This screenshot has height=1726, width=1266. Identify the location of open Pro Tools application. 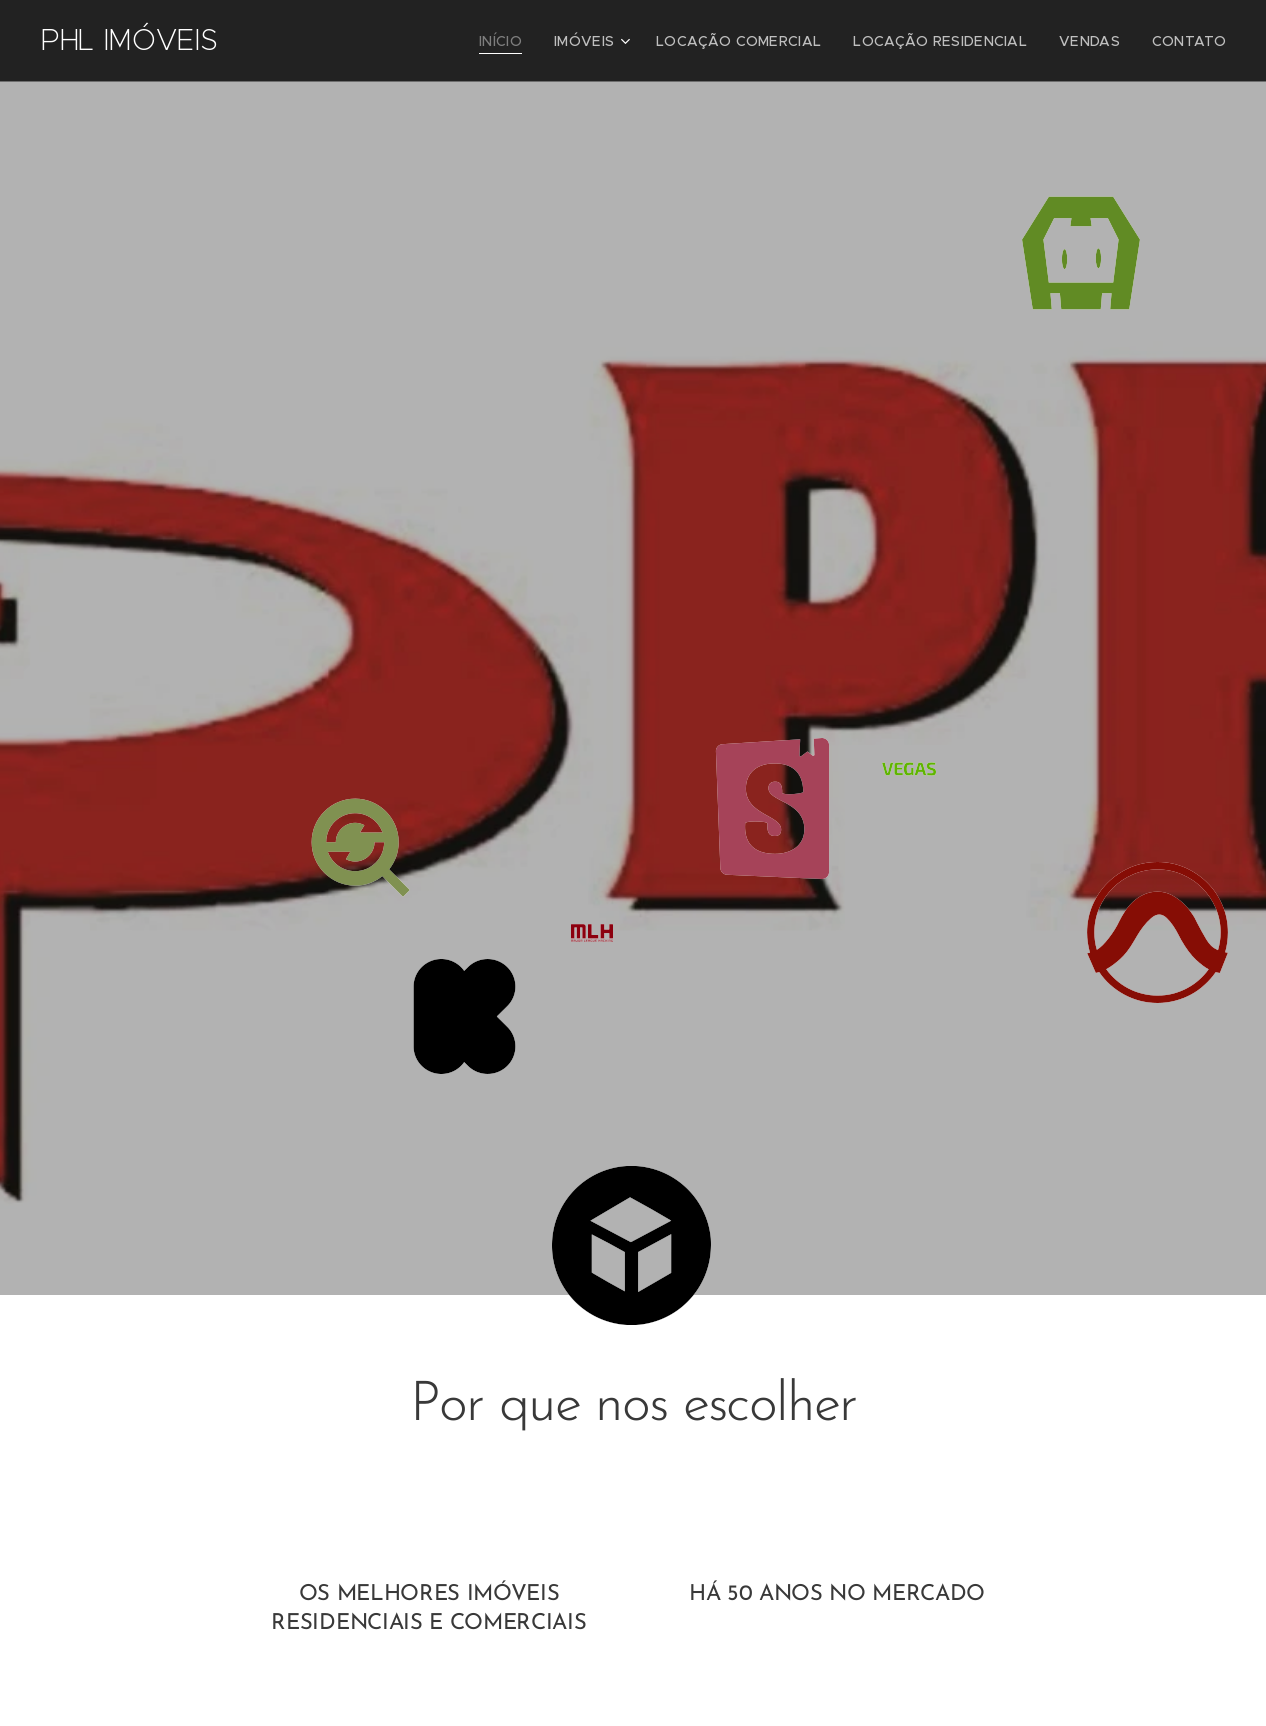
(1157, 932).